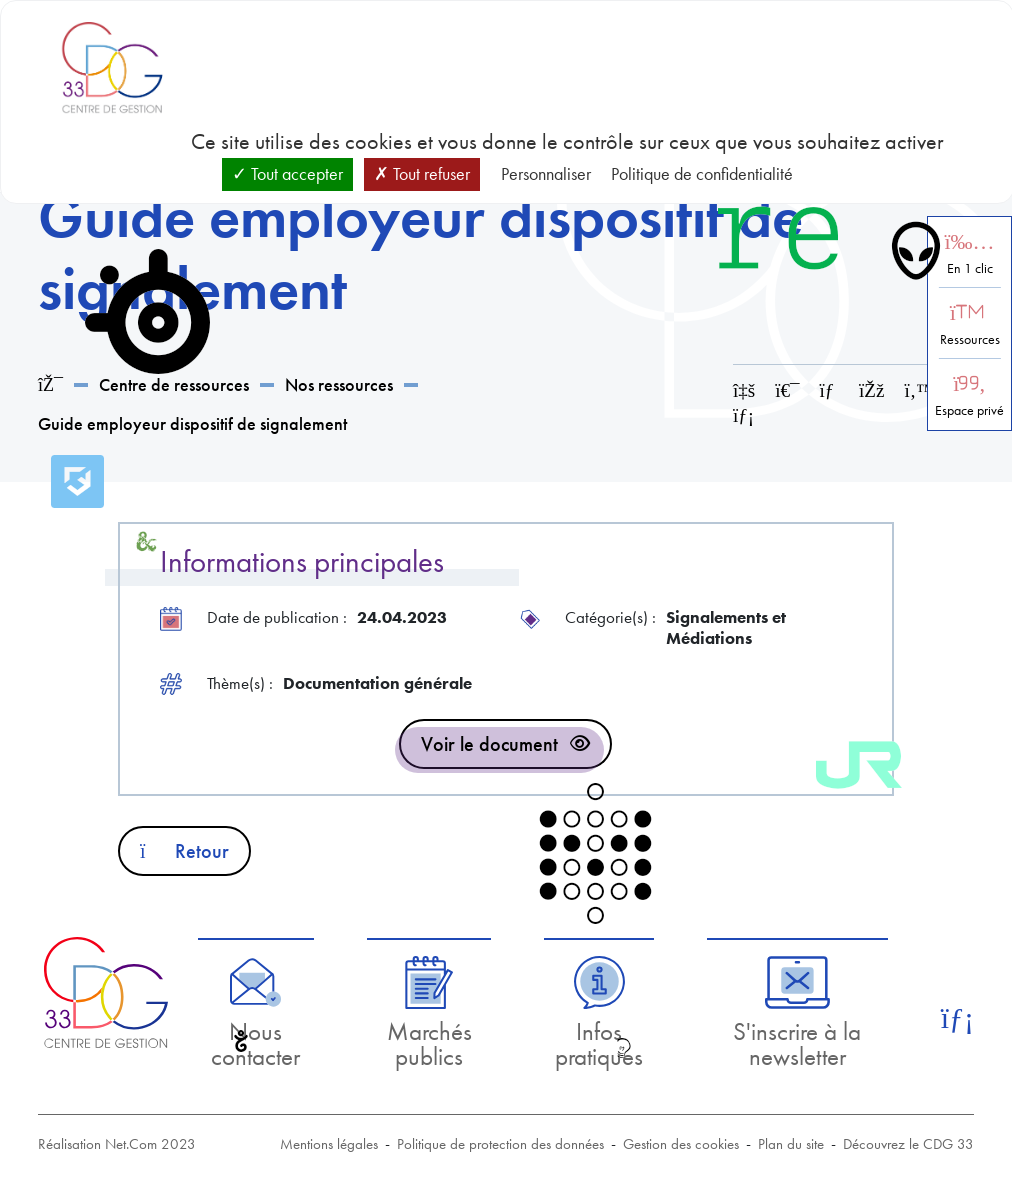  Describe the element at coordinates (595, 853) in the screenshot. I see `open metabase analytics dashboard` at that location.